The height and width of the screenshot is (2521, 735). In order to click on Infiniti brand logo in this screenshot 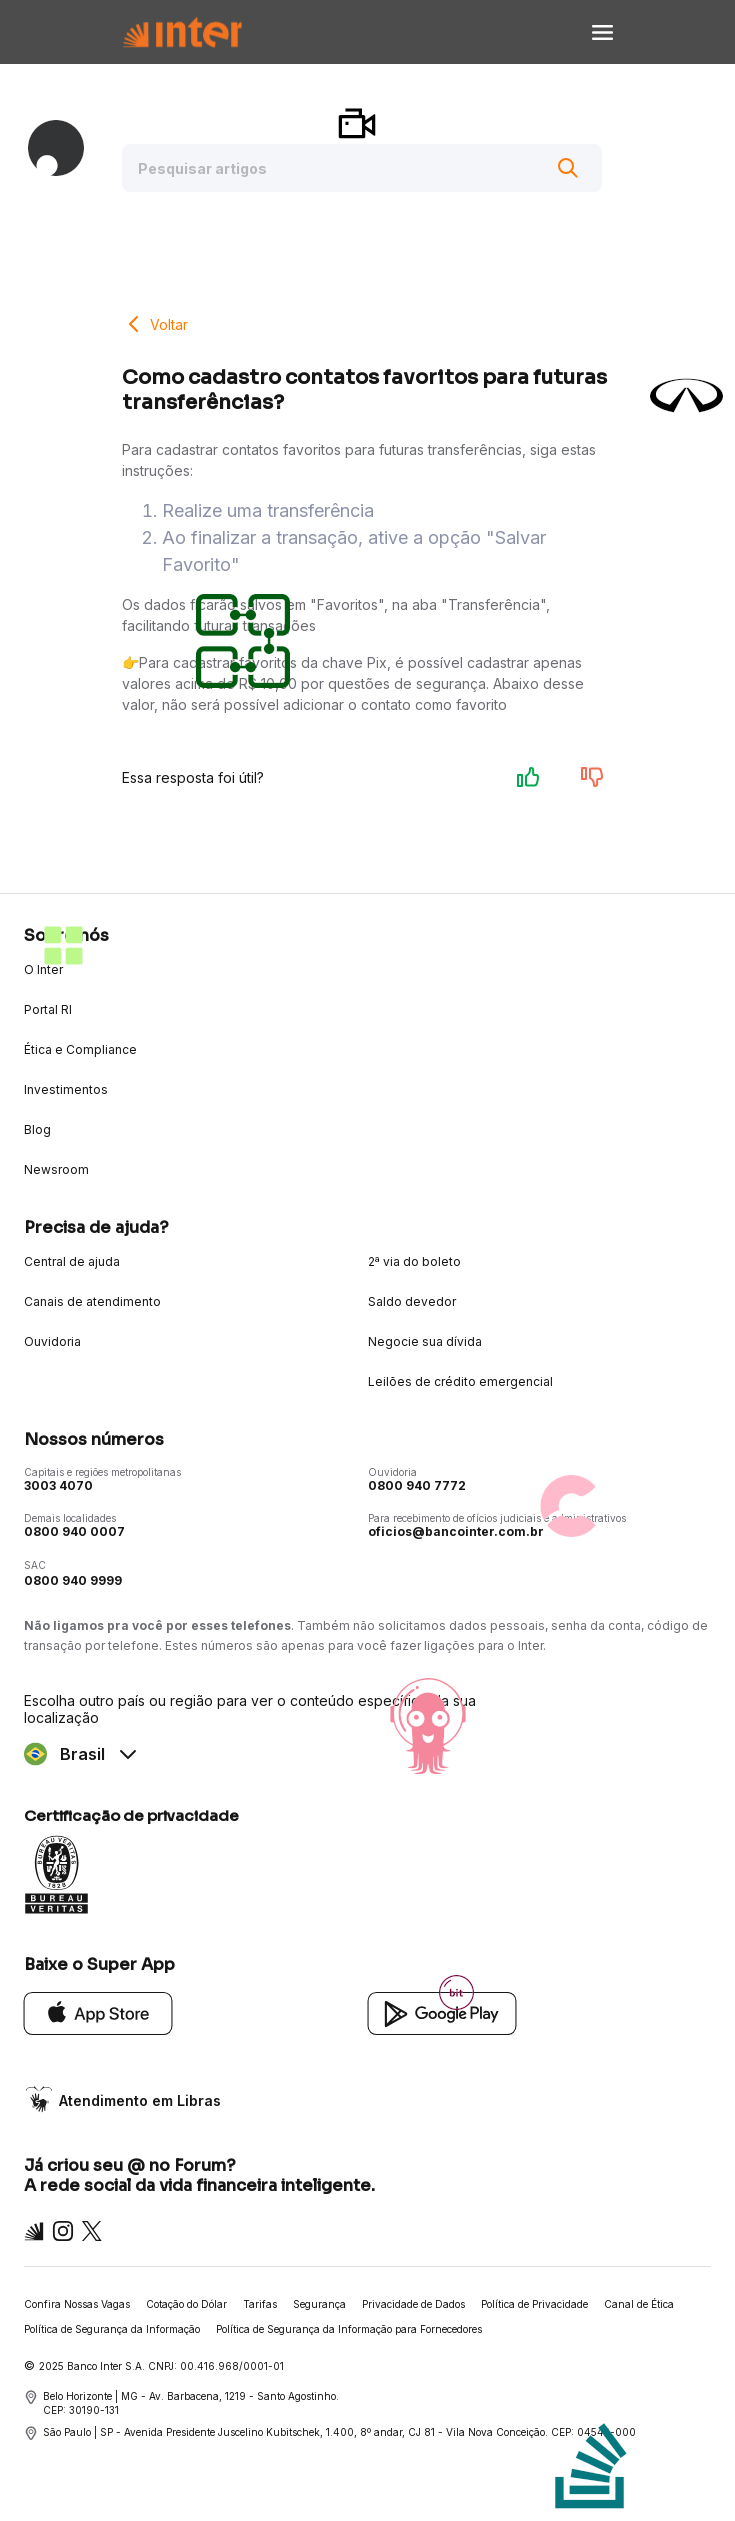, I will do `click(686, 395)`.